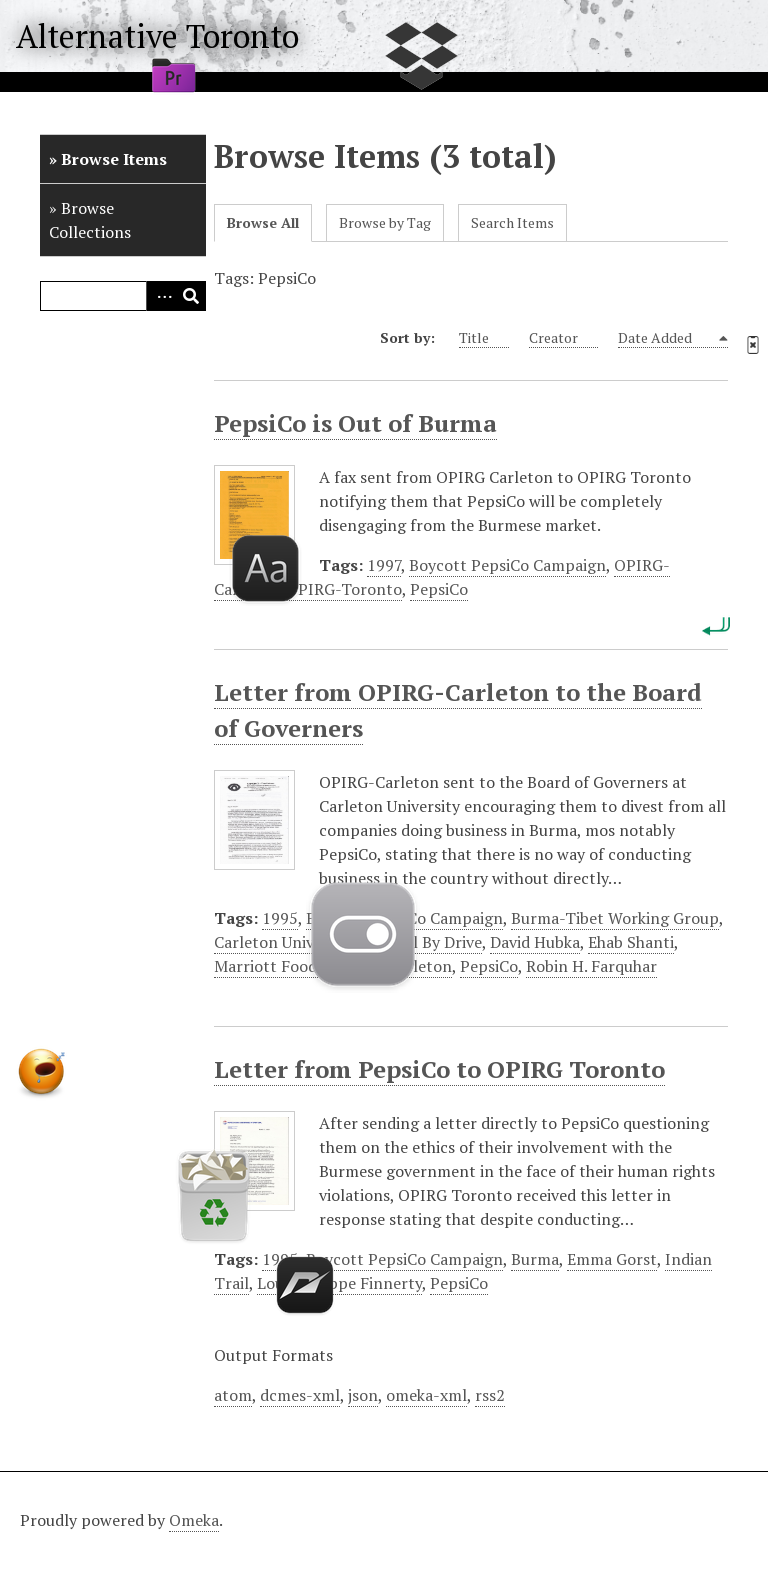  I want to click on open Dropbox cloud storage, so click(421, 58).